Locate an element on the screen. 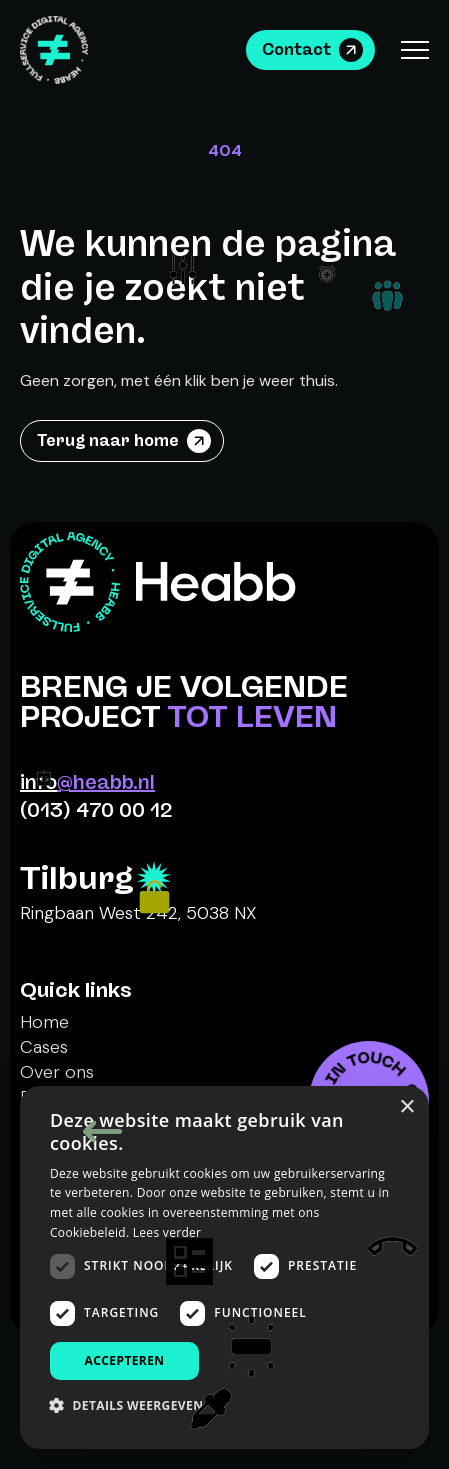 The width and height of the screenshot is (449, 1469). go back to the previous page is located at coordinates (102, 1131).